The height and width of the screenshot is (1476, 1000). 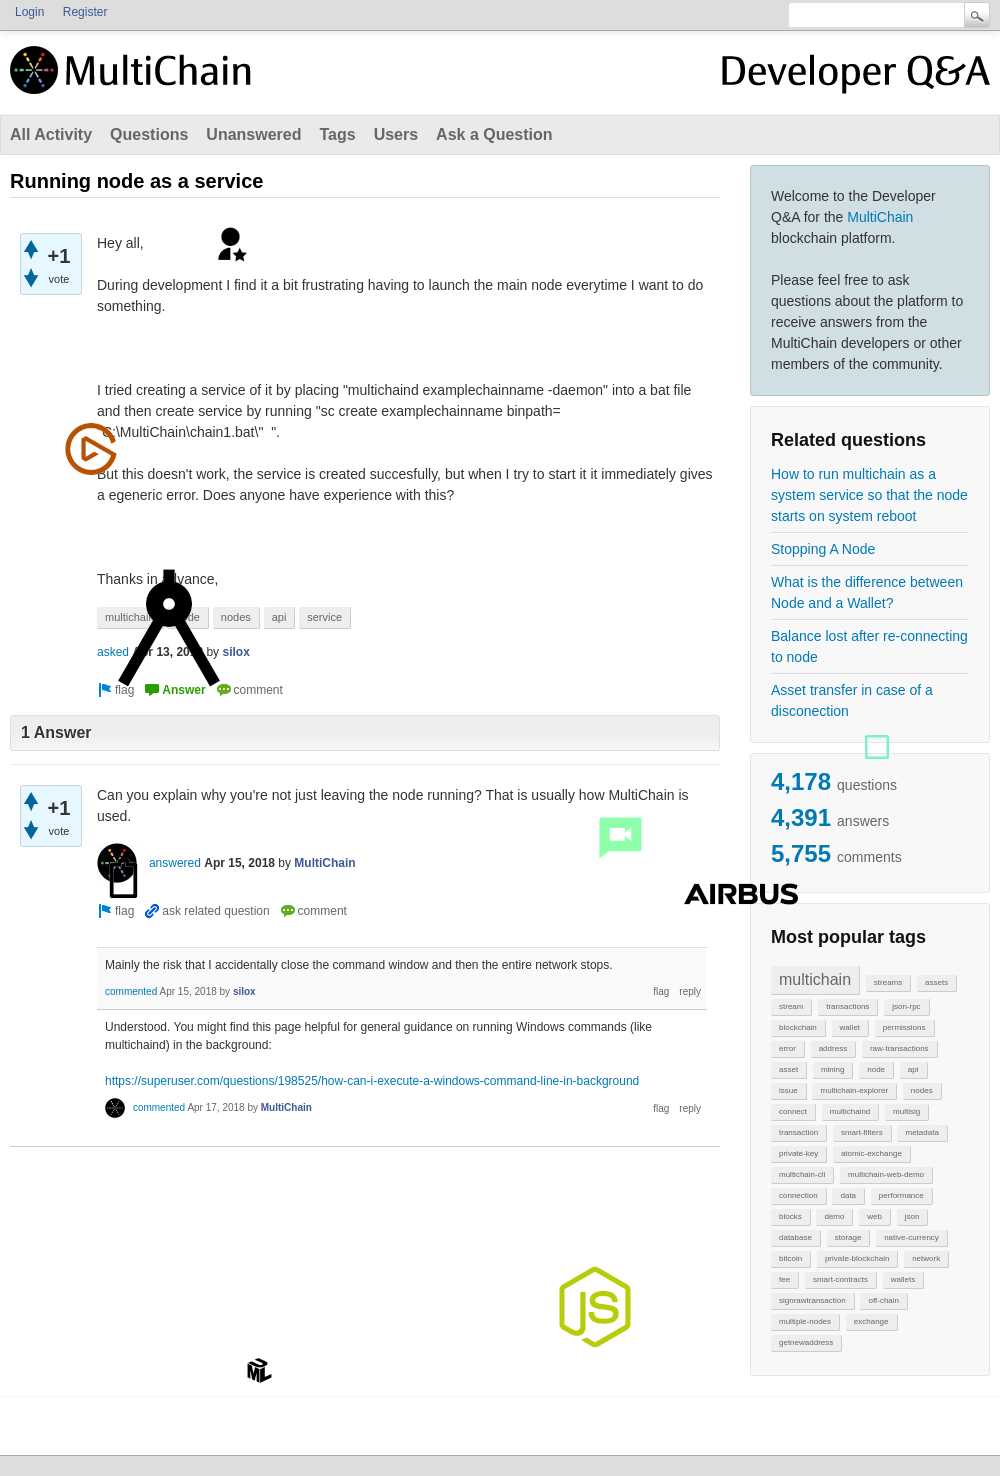 I want to click on indicates low battery level, so click(x=123, y=878).